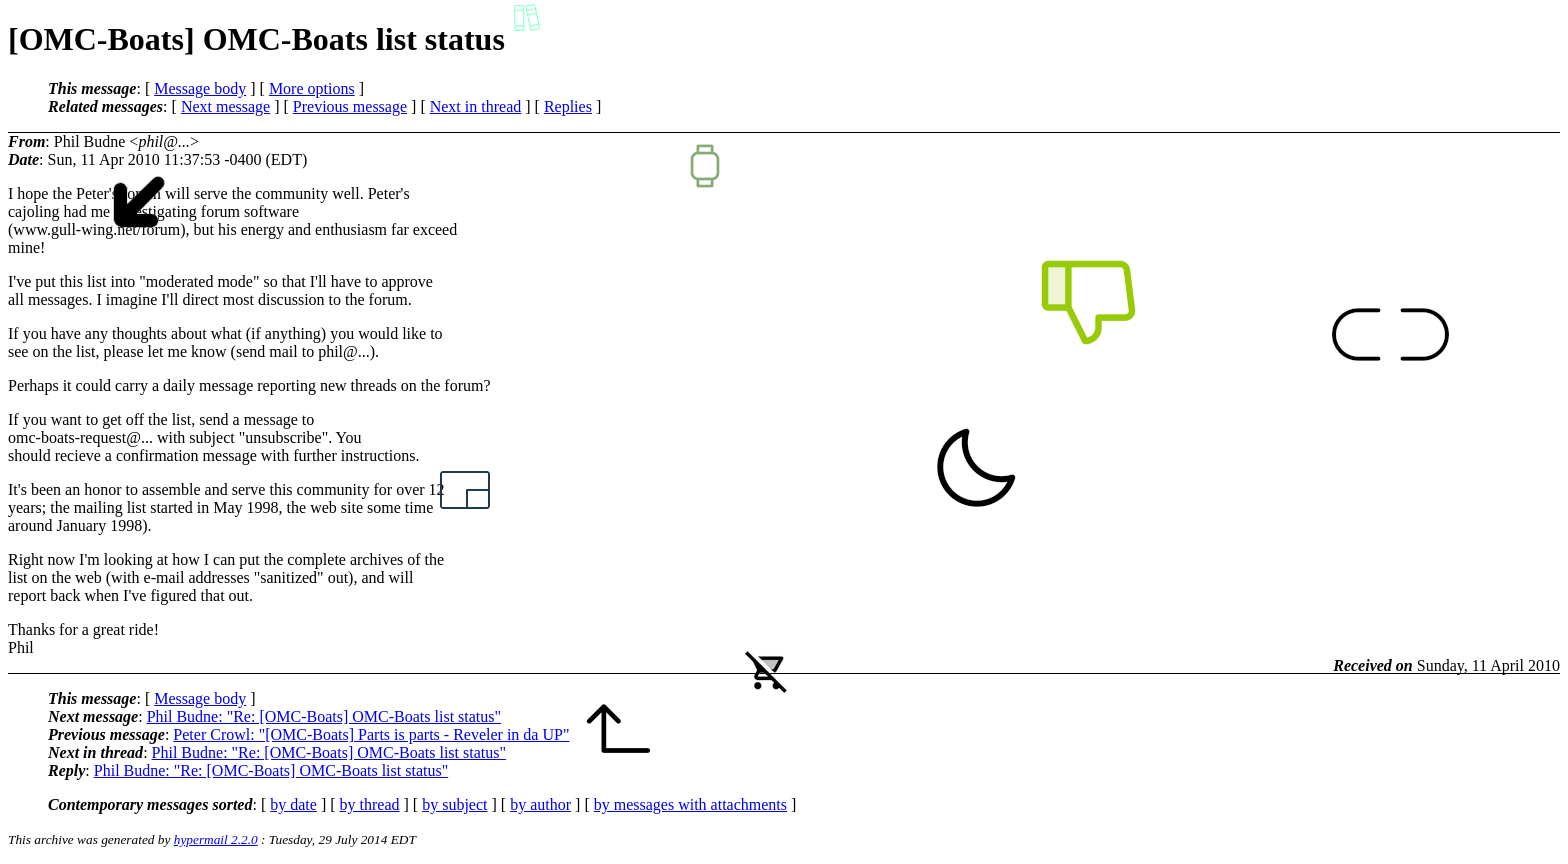 Image resolution: width=1568 pixels, height=864 pixels. I want to click on go back and up to previous level, so click(616, 731).